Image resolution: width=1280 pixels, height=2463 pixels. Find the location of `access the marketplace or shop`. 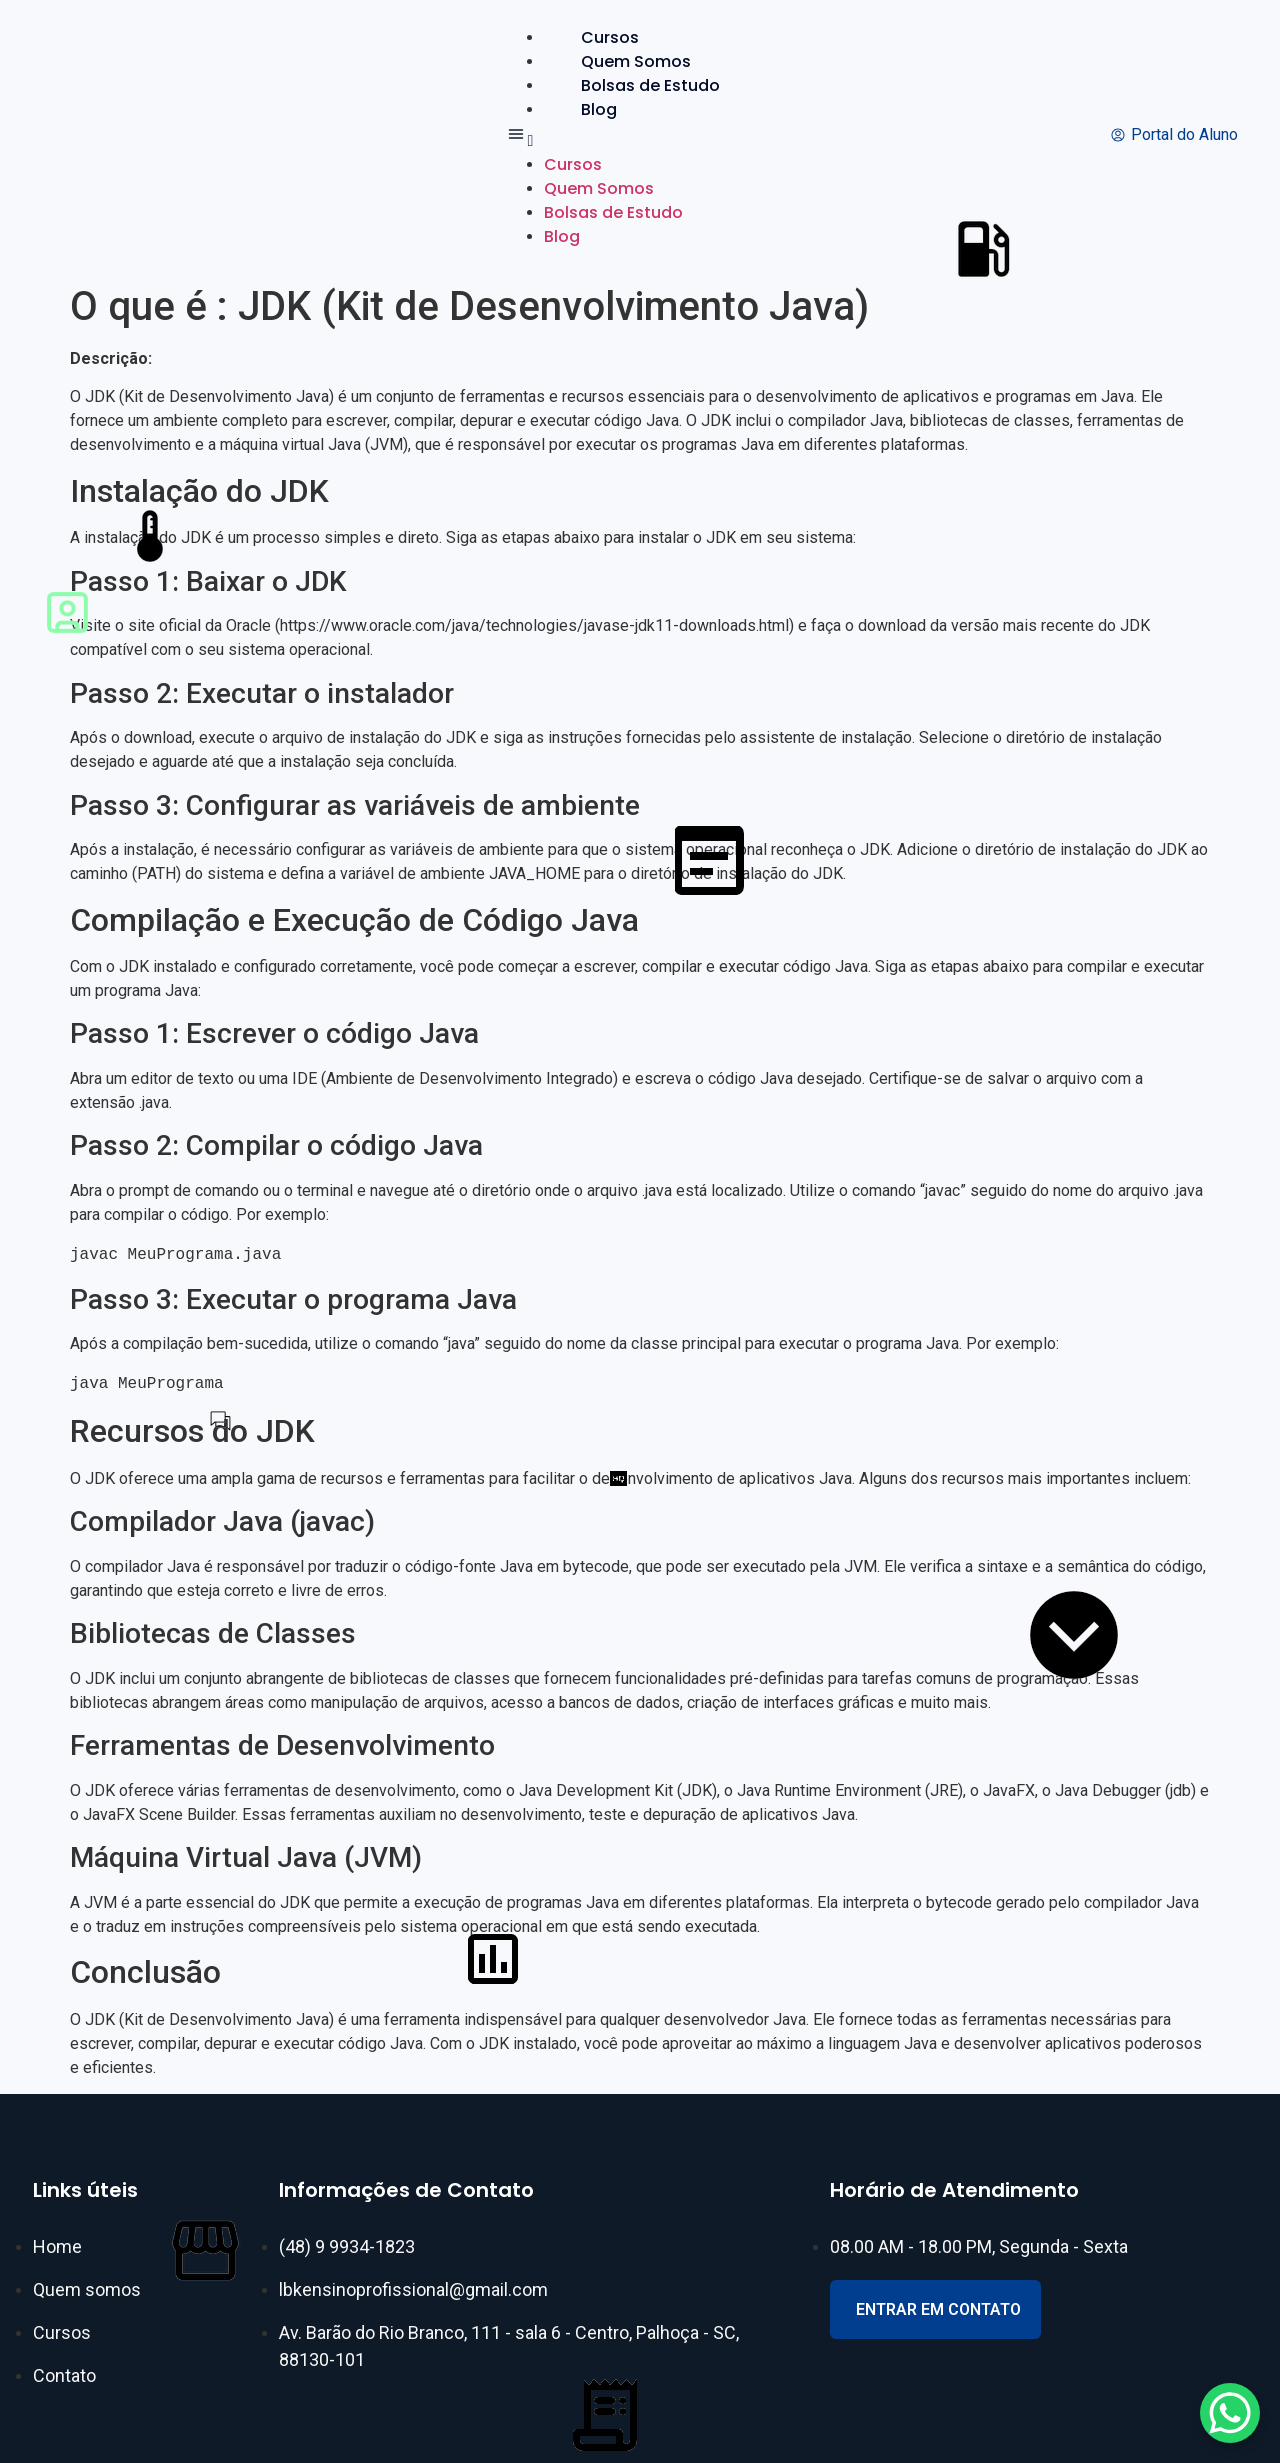

access the marketplace or shop is located at coordinates (205, 2250).